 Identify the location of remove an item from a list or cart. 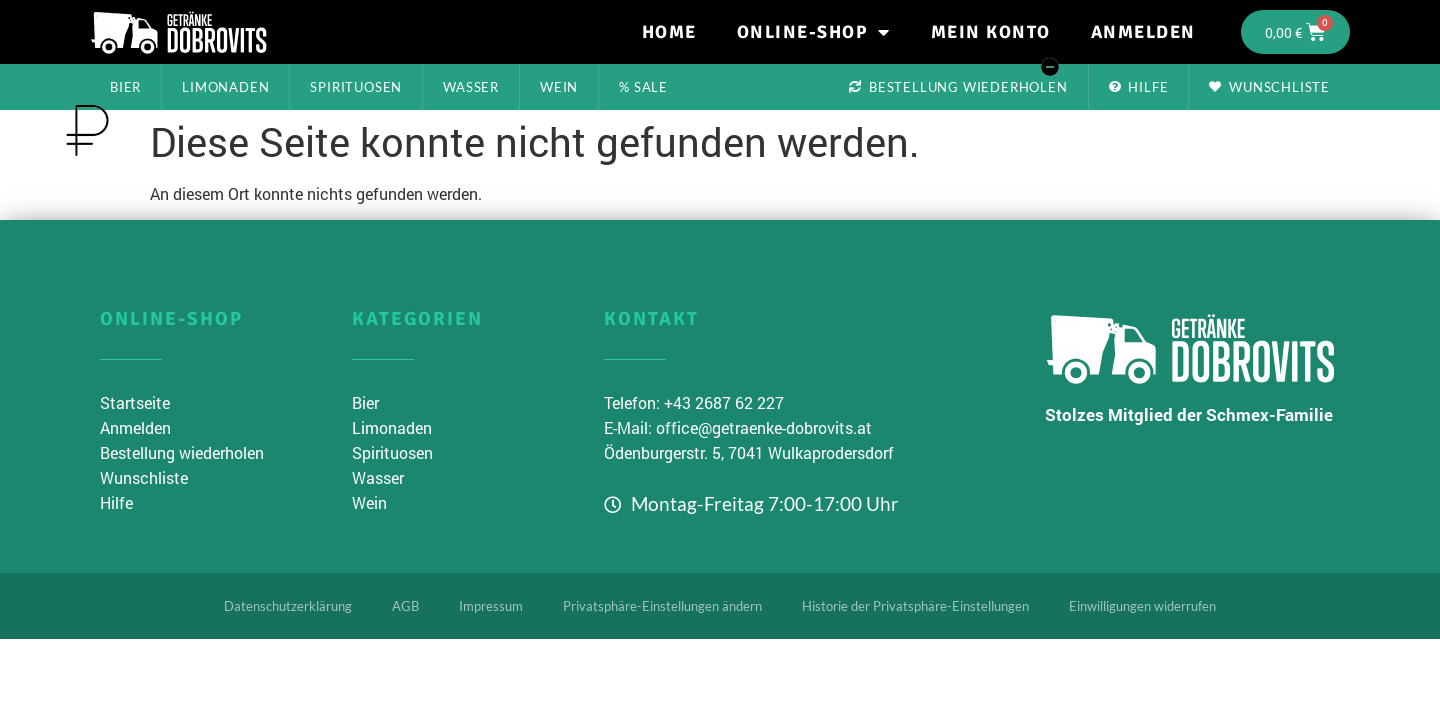
(1050, 67).